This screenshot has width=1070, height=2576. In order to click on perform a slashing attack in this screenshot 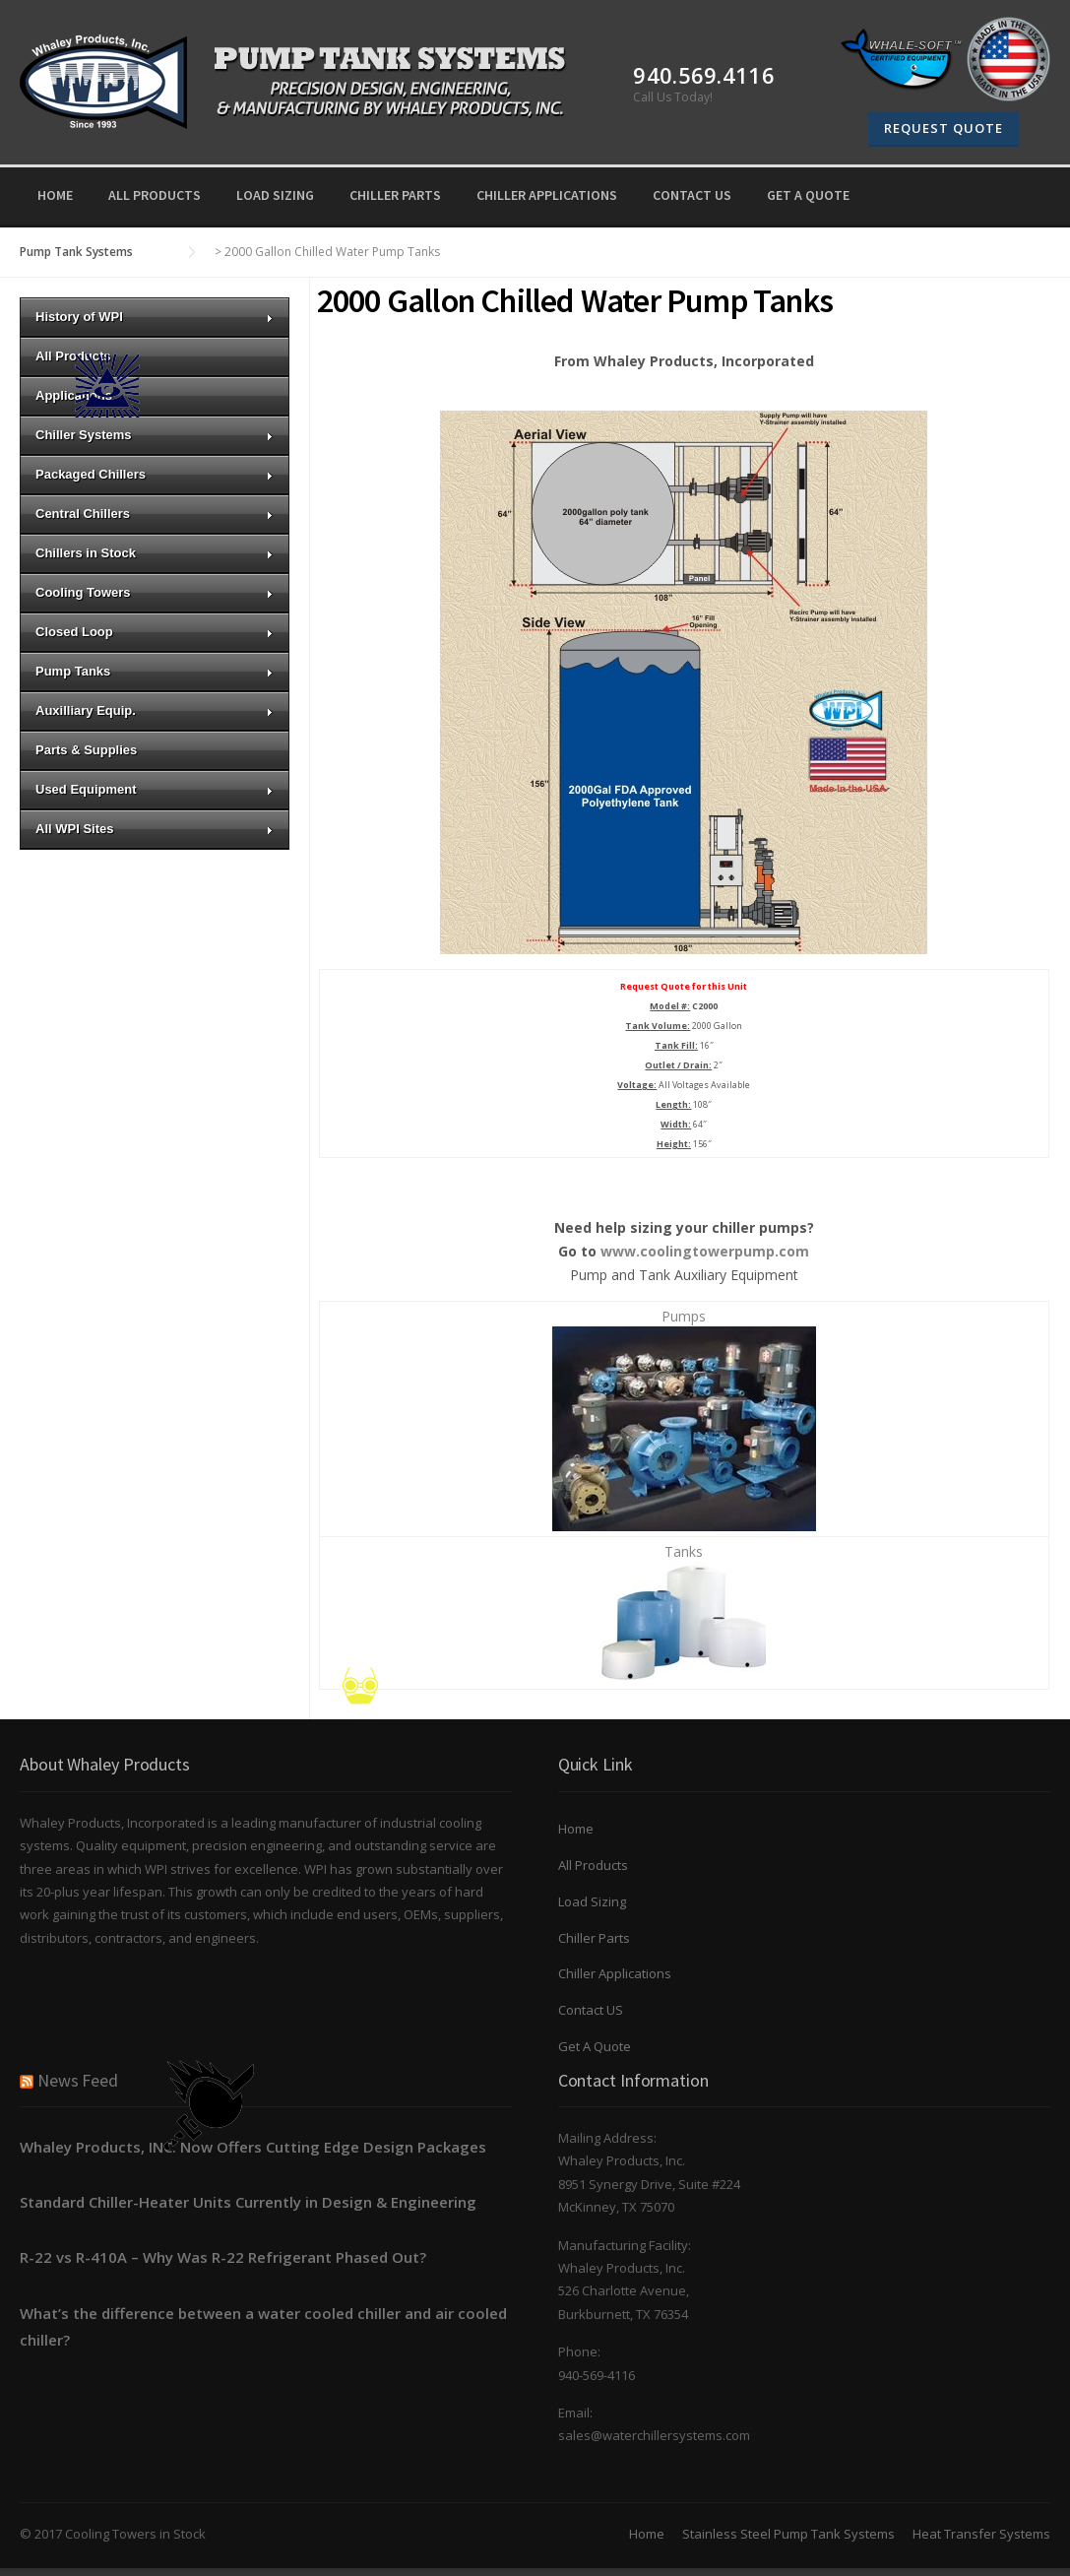, I will do `click(209, 2105)`.